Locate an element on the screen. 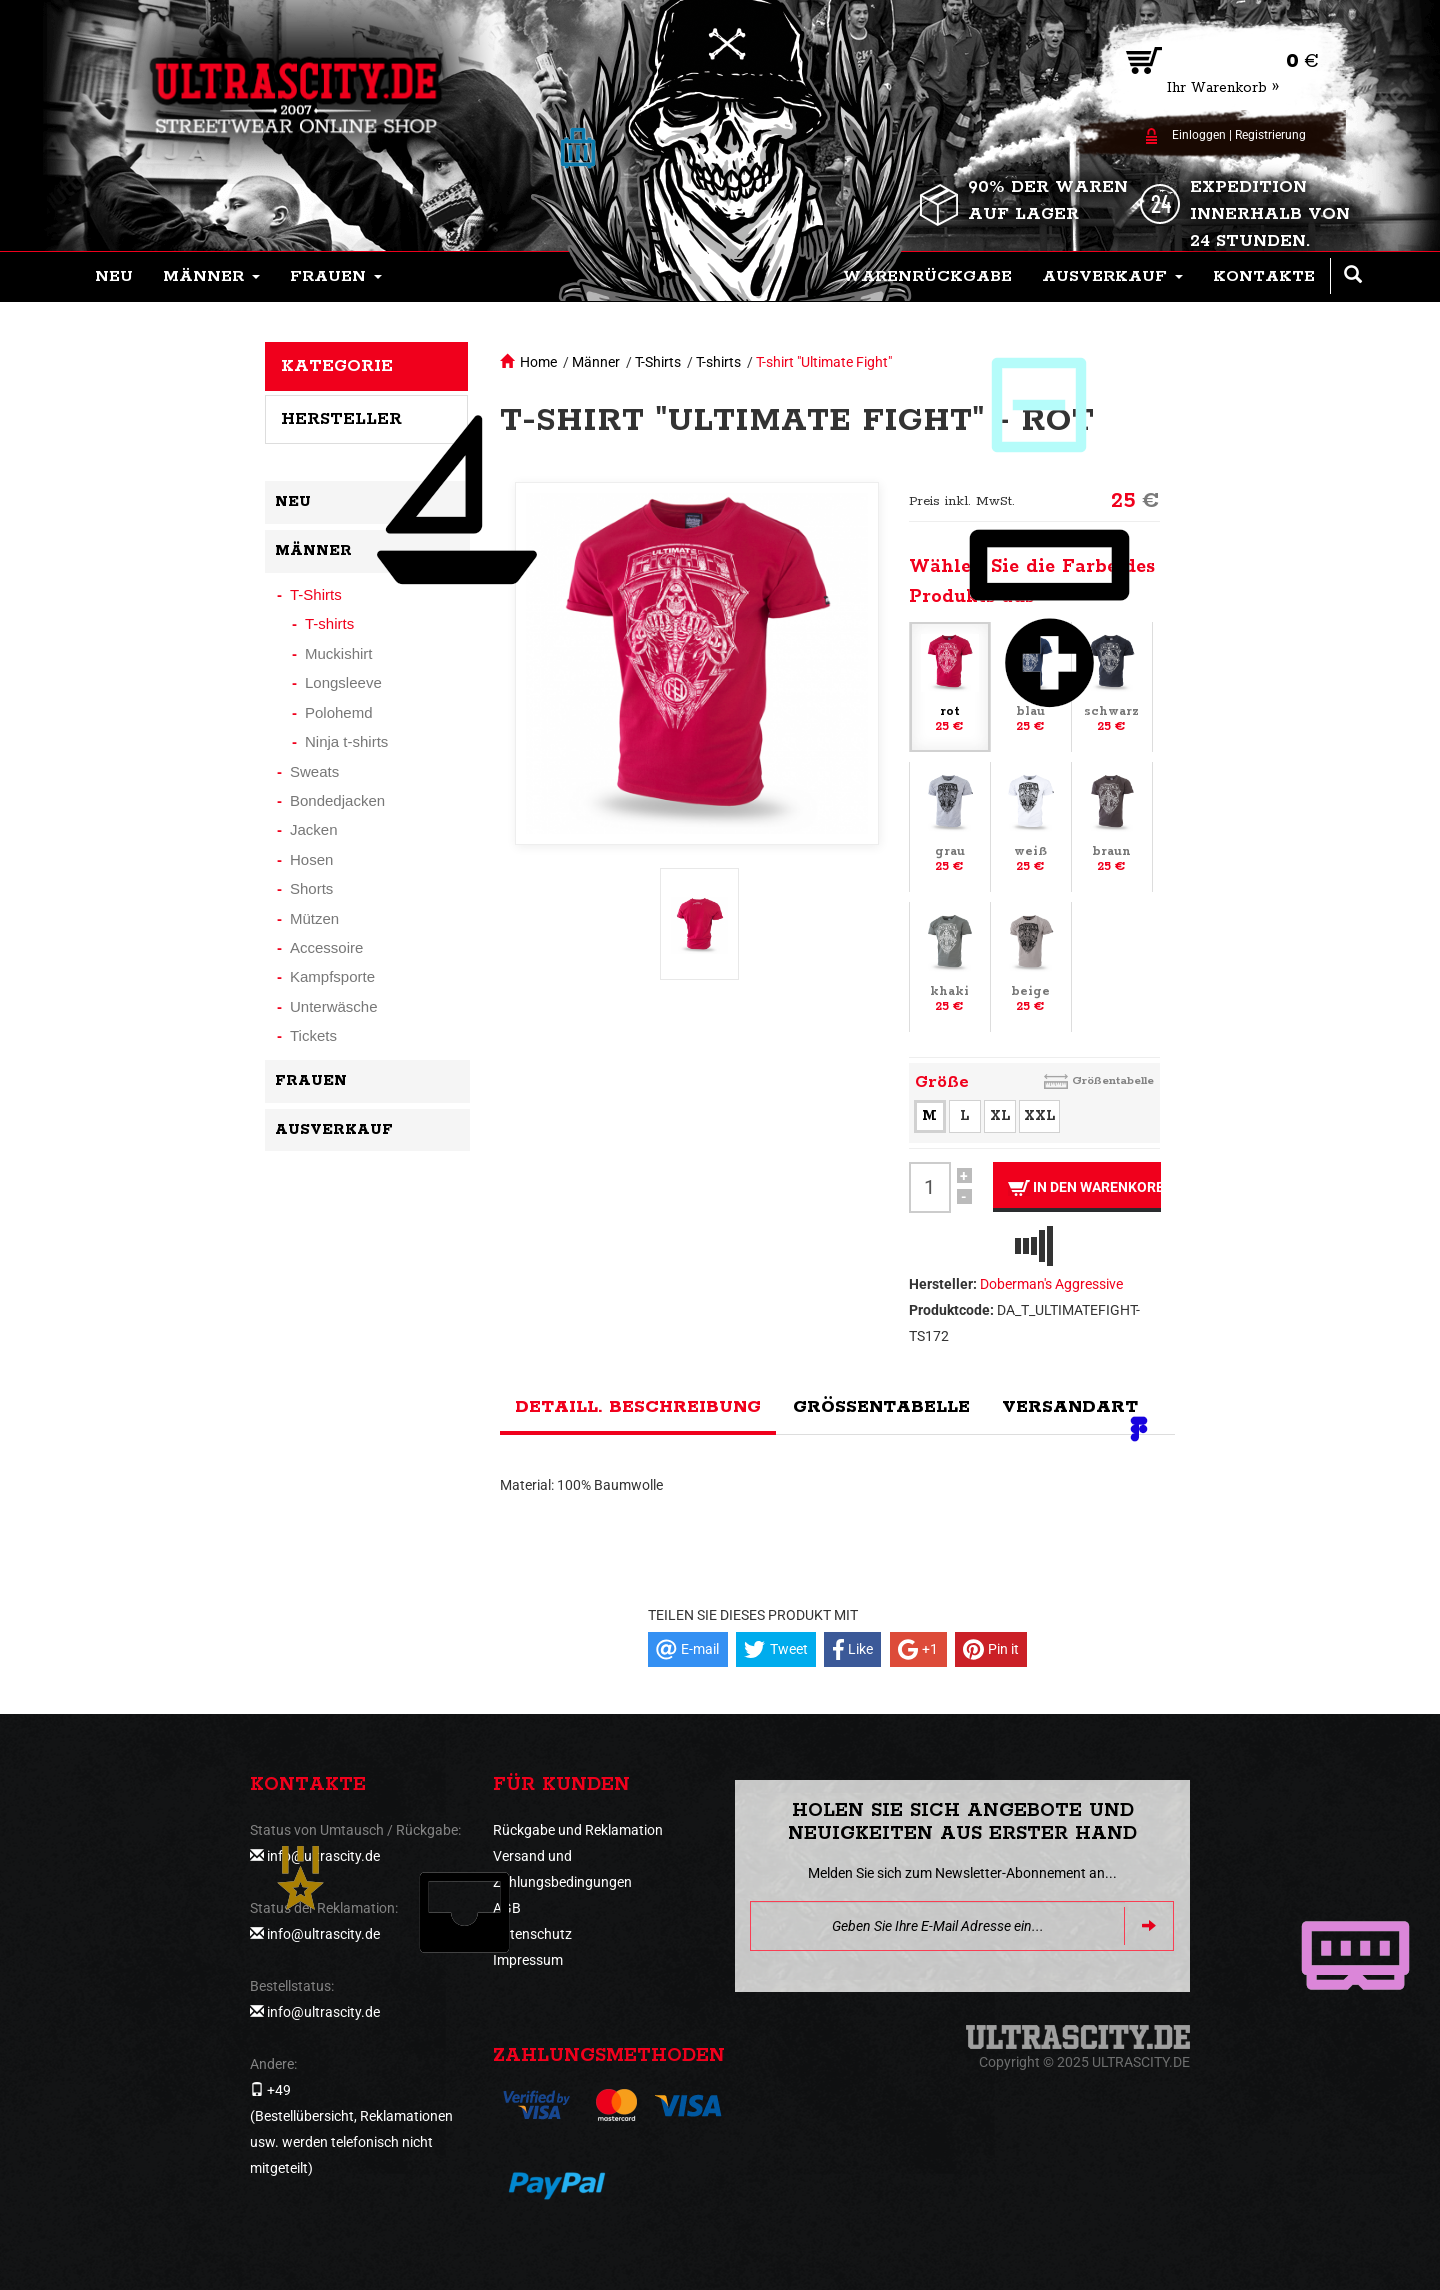 The width and height of the screenshot is (1440, 2290). view achievements or awards is located at coordinates (300, 1876).